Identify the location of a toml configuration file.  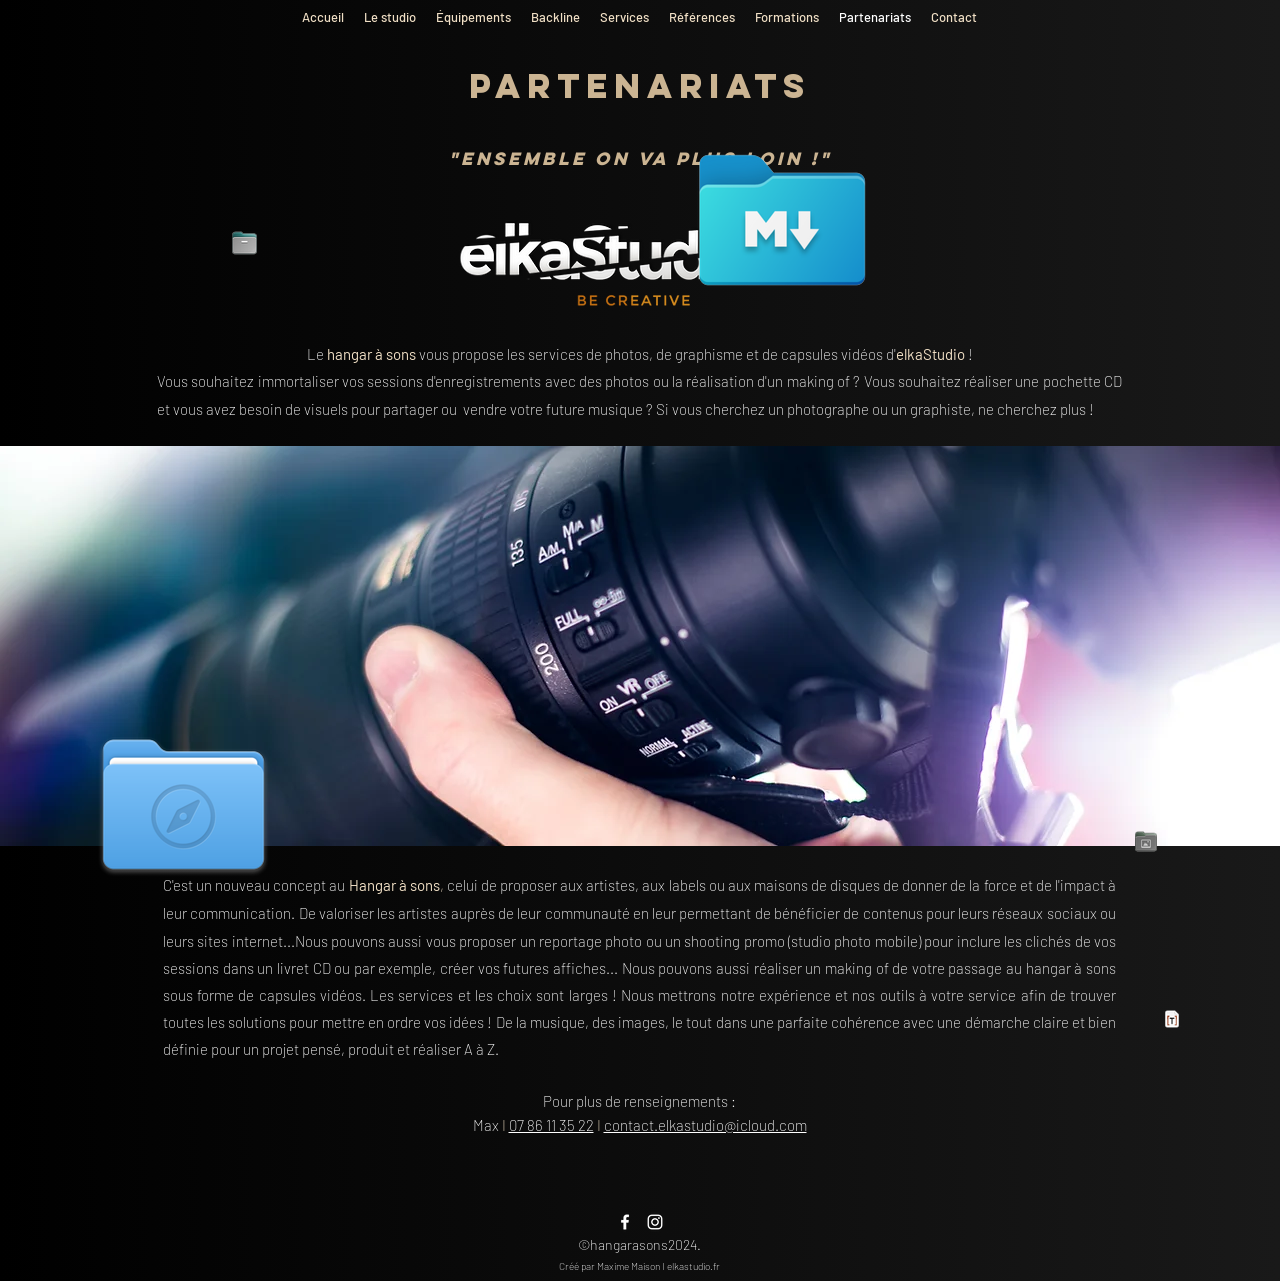
(1172, 1019).